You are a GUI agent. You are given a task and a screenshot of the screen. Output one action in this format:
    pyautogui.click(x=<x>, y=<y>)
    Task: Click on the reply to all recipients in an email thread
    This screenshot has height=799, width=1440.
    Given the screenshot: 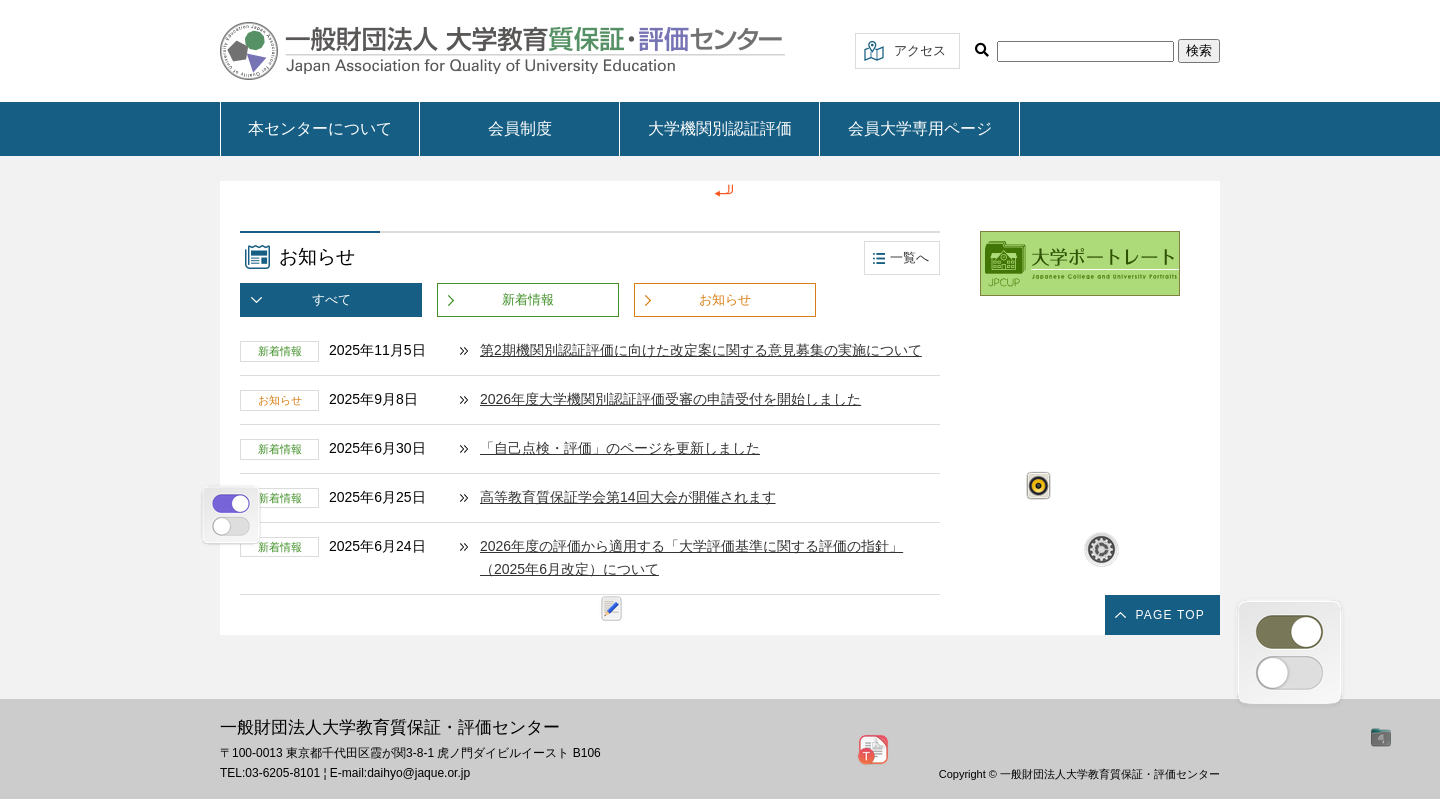 What is the action you would take?
    pyautogui.click(x=723, y=189)
    